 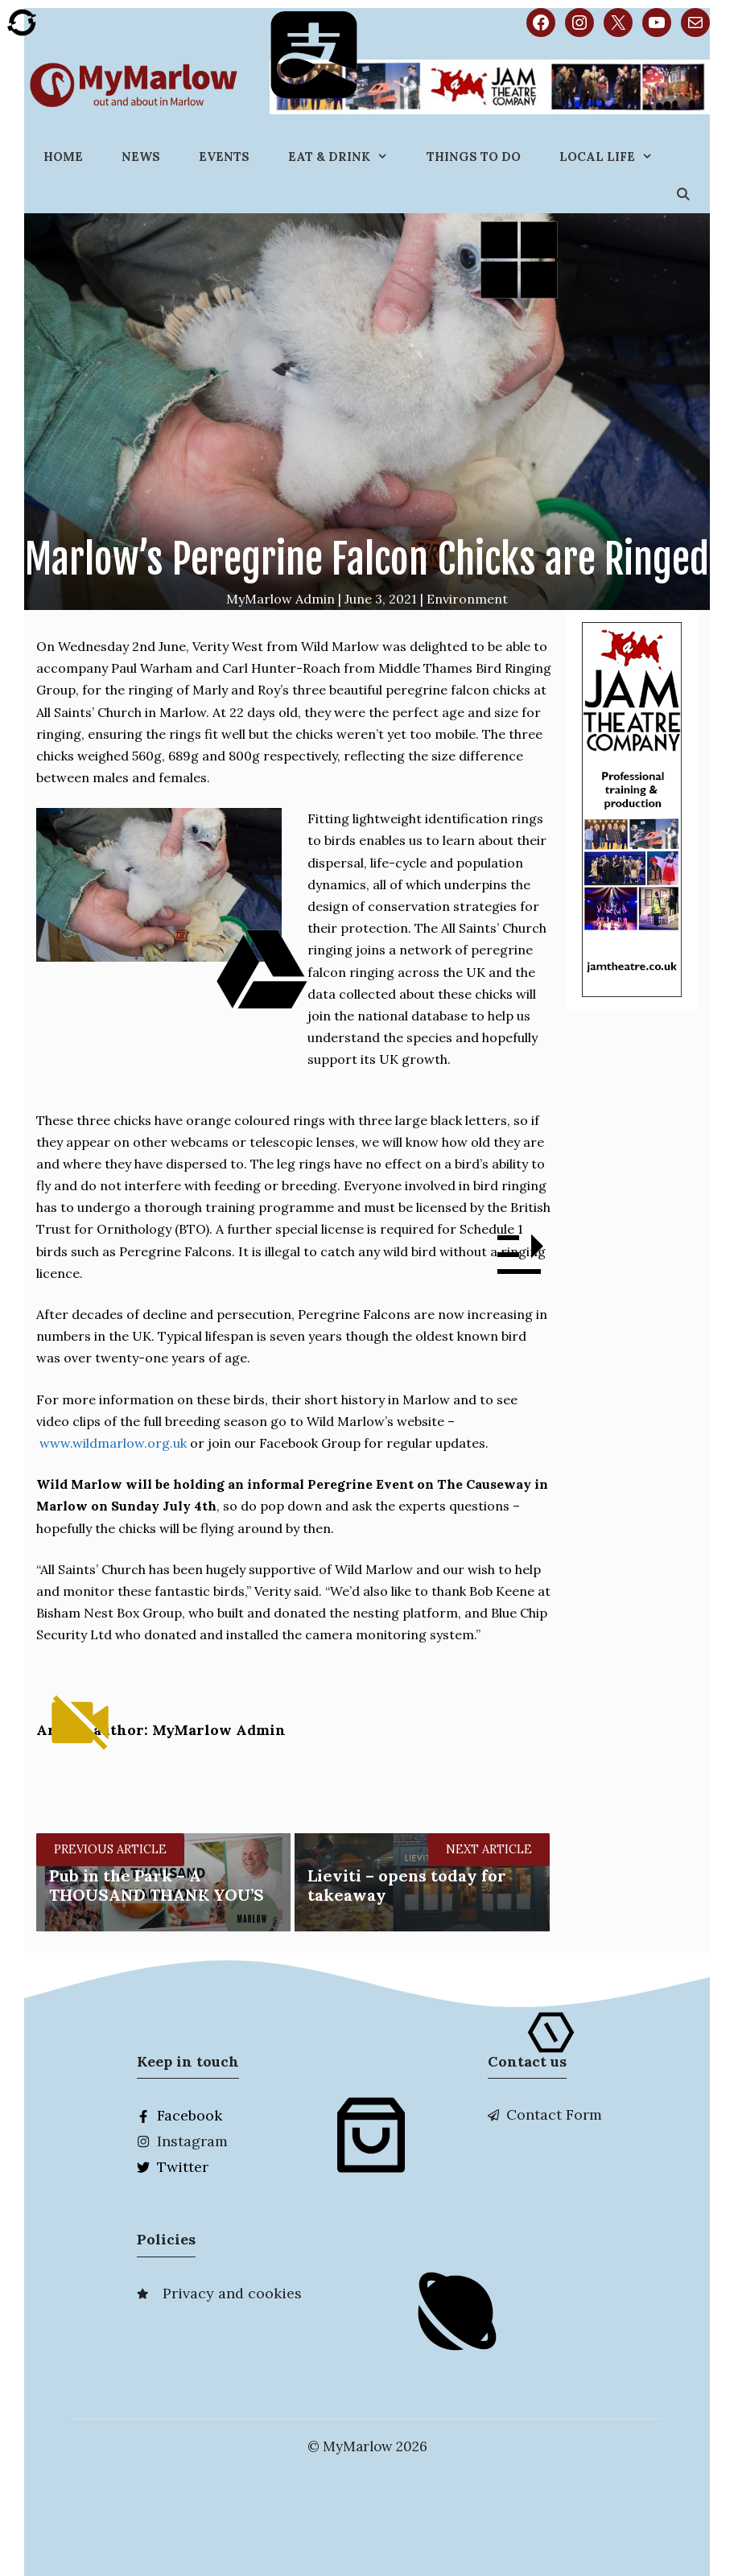 I want to click on pay with Alipay, so click(x=314, y=55).